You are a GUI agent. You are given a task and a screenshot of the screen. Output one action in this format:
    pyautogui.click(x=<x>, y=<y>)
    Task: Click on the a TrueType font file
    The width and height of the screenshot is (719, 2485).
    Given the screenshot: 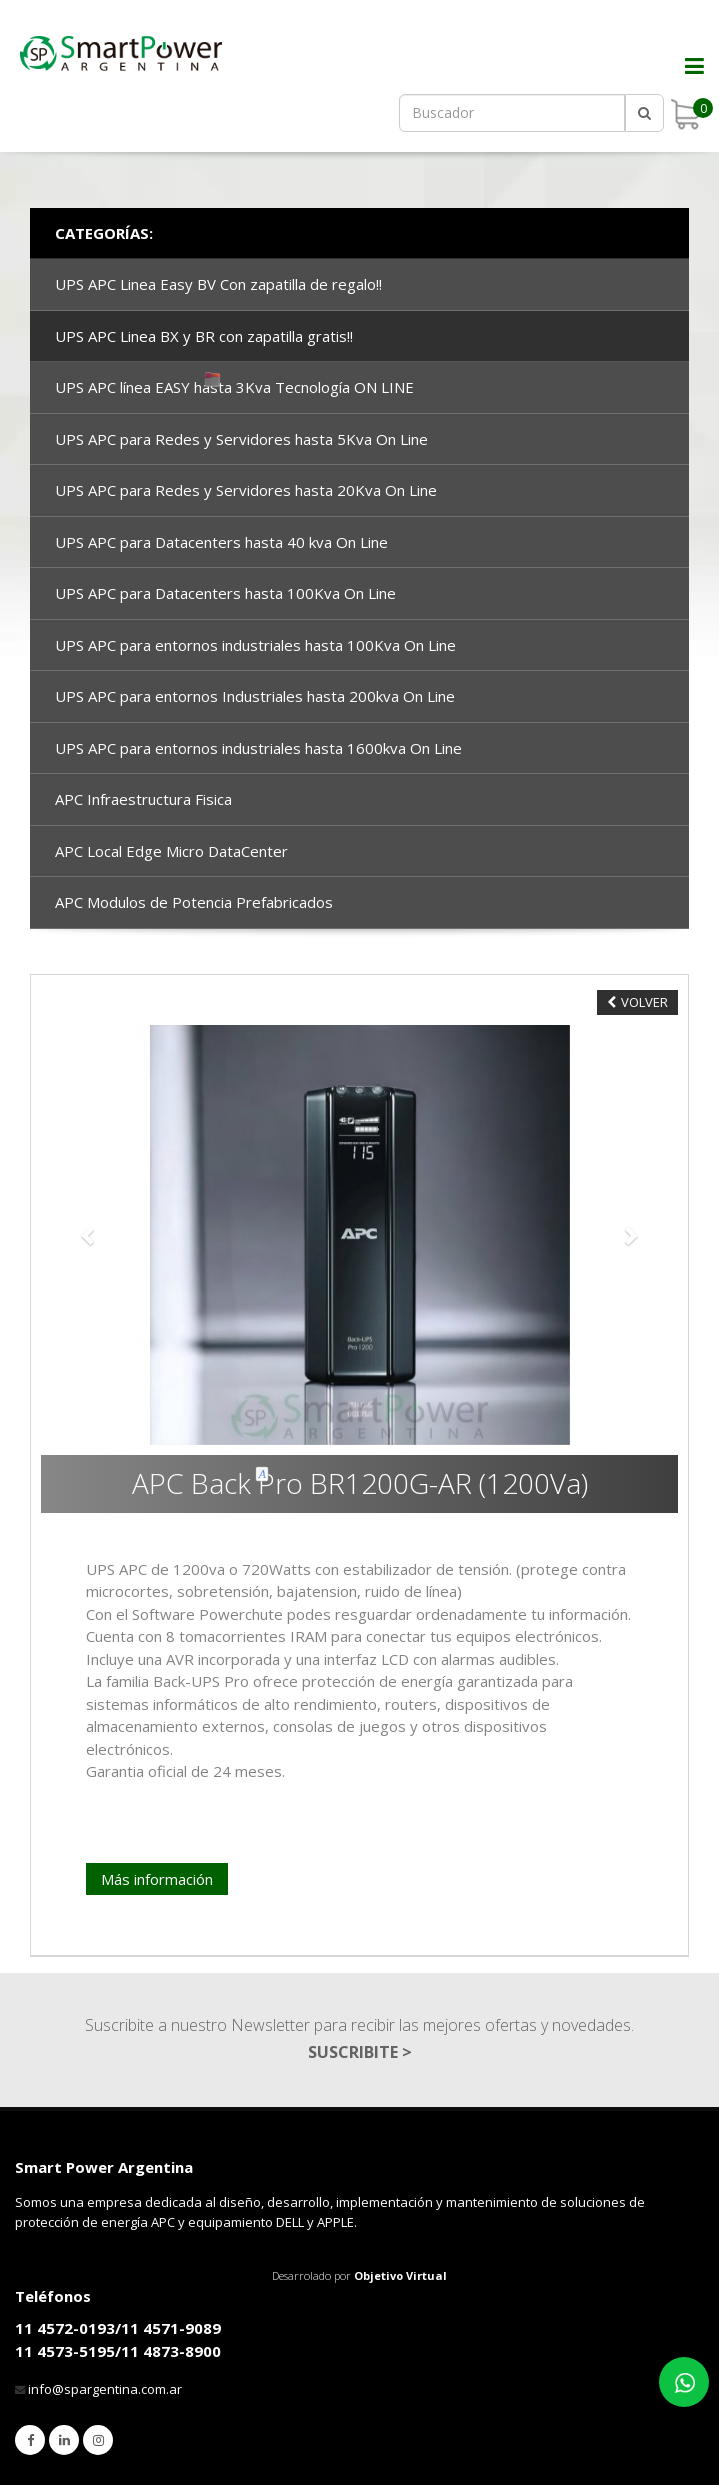 What is the action you would take?
    pyautogui.click(x=262, y=1474)
    